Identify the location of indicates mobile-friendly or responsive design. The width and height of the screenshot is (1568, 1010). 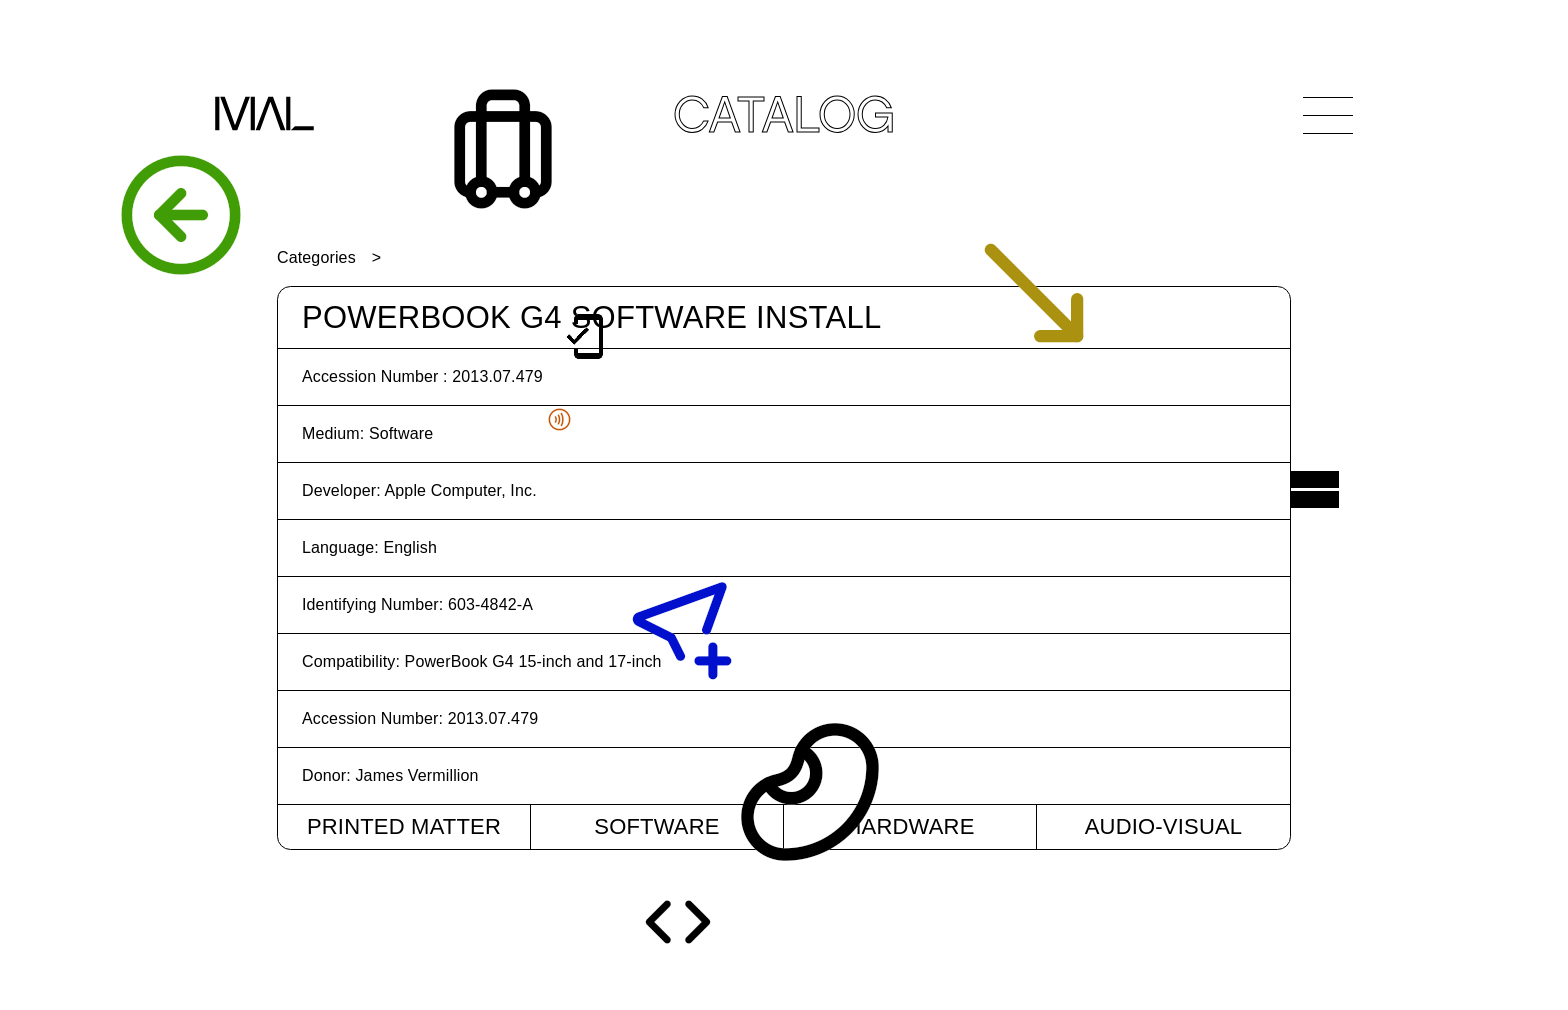
(584, 336).